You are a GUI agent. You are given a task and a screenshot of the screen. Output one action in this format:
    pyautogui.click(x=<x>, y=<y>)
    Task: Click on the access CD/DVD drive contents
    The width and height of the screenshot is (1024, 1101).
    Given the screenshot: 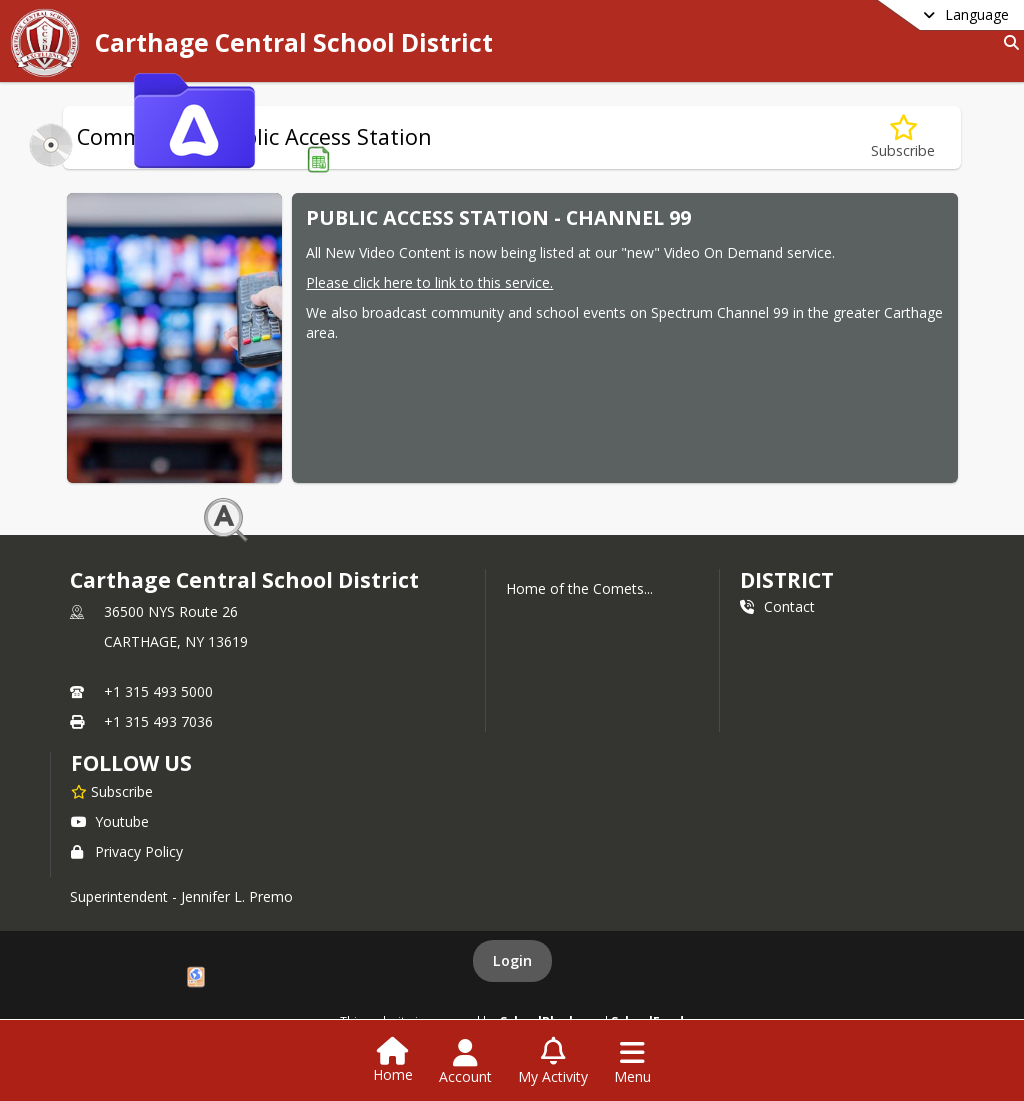 What is the action you would take?
    pyautogui.click(x=51, y=145)
    